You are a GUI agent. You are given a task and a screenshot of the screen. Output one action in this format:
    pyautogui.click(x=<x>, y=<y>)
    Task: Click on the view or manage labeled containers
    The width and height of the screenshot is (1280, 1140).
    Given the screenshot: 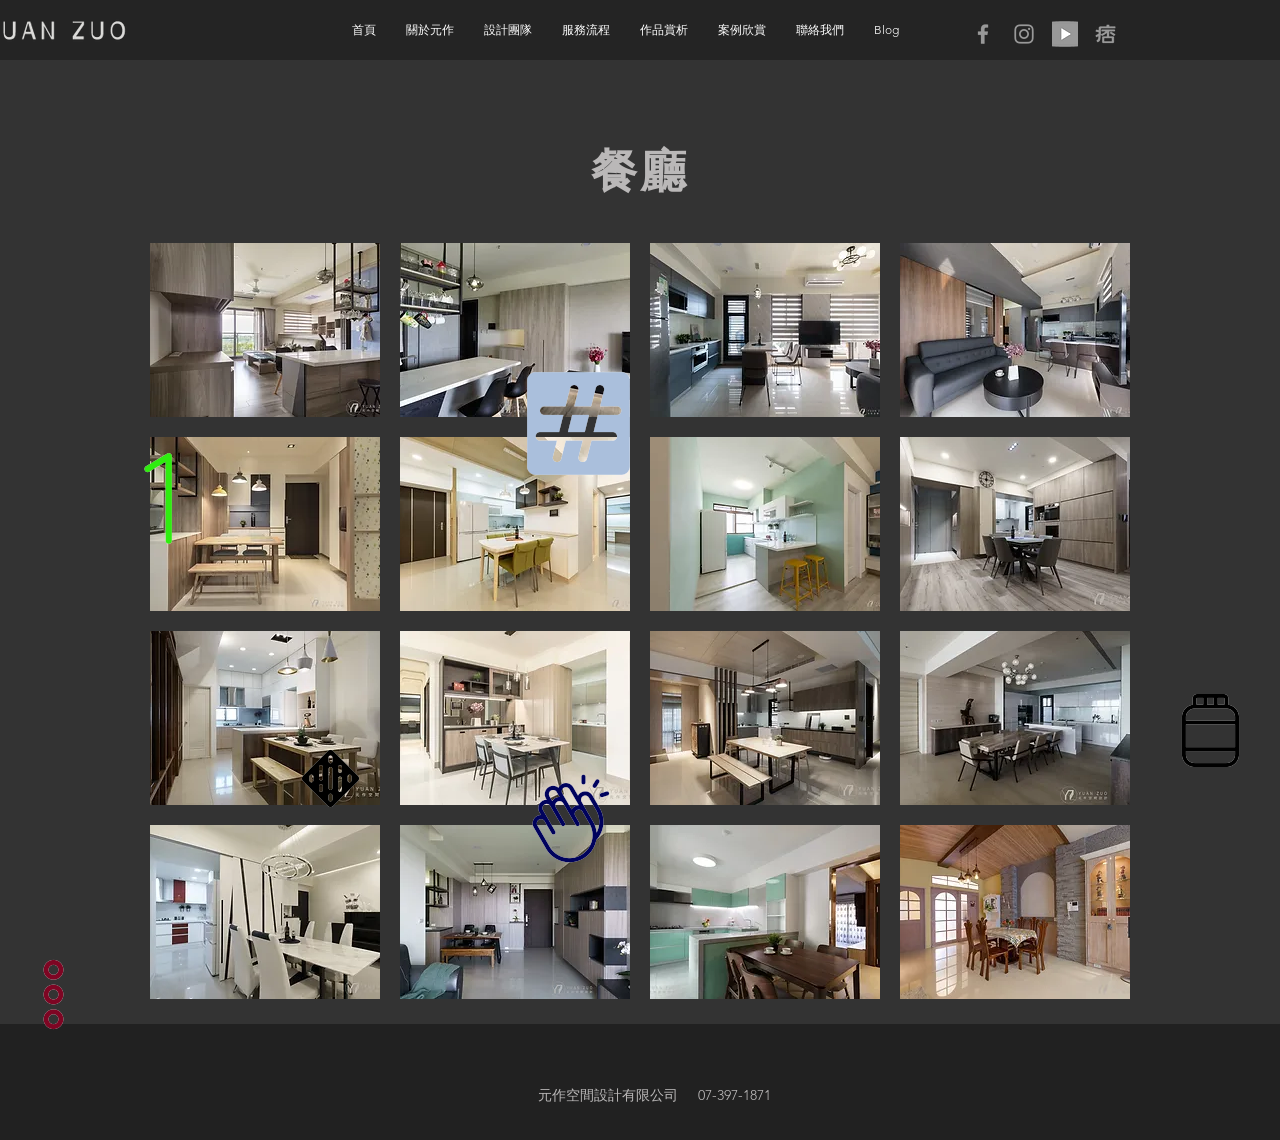 What is the action you would take?
    pyautogui.click(x=1210, y=730)
    